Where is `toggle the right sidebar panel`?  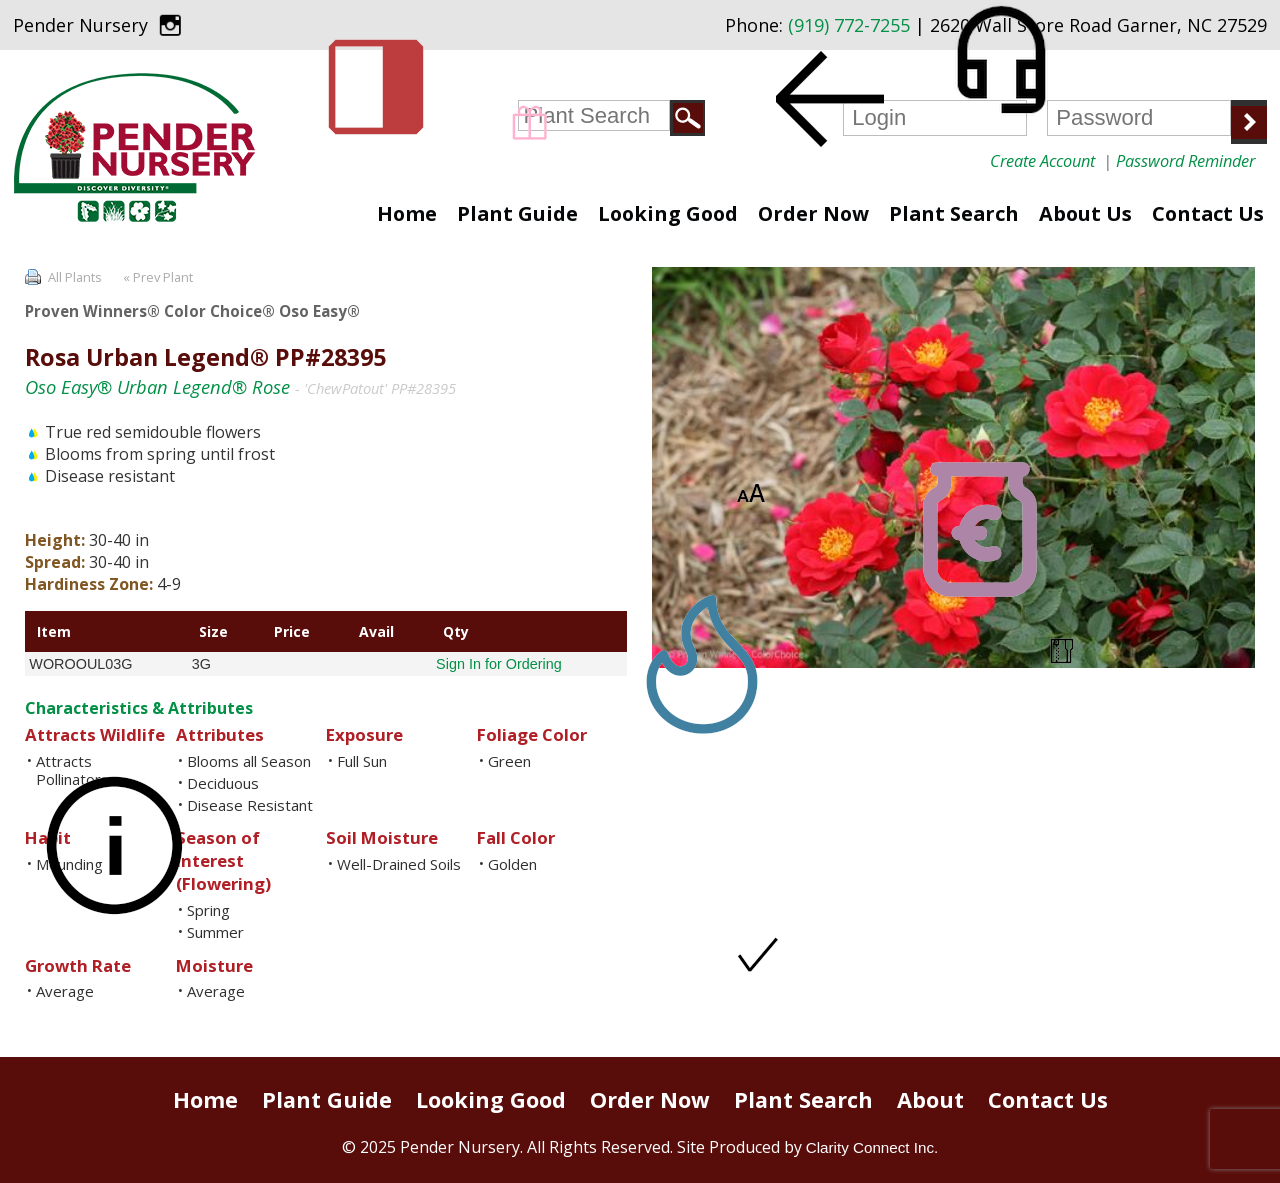
toggle the right sidebar panel is located at coordinates (376, 87).